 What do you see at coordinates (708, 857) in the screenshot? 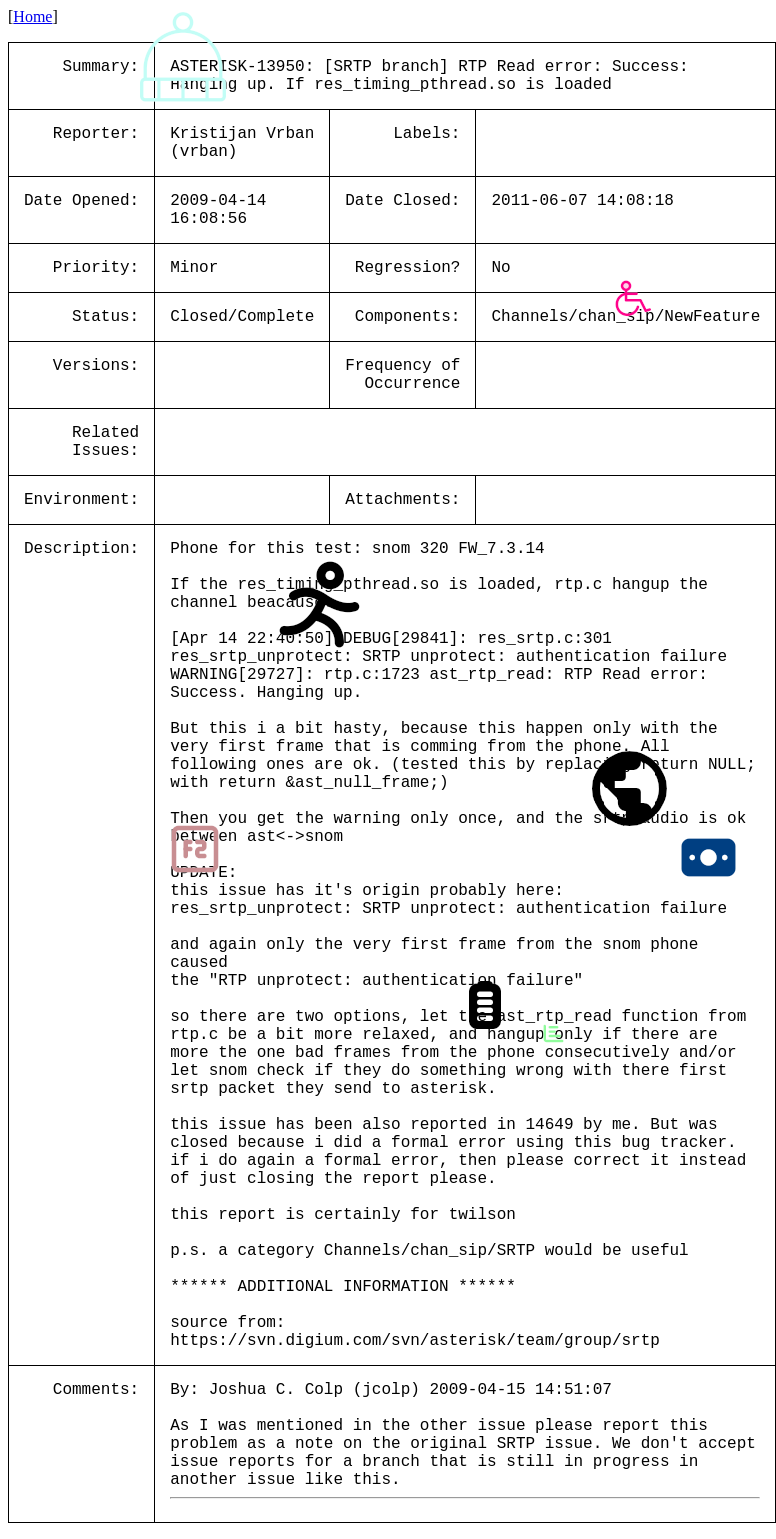
I see `make a payment or transaction` at bounding box center [708, 857].